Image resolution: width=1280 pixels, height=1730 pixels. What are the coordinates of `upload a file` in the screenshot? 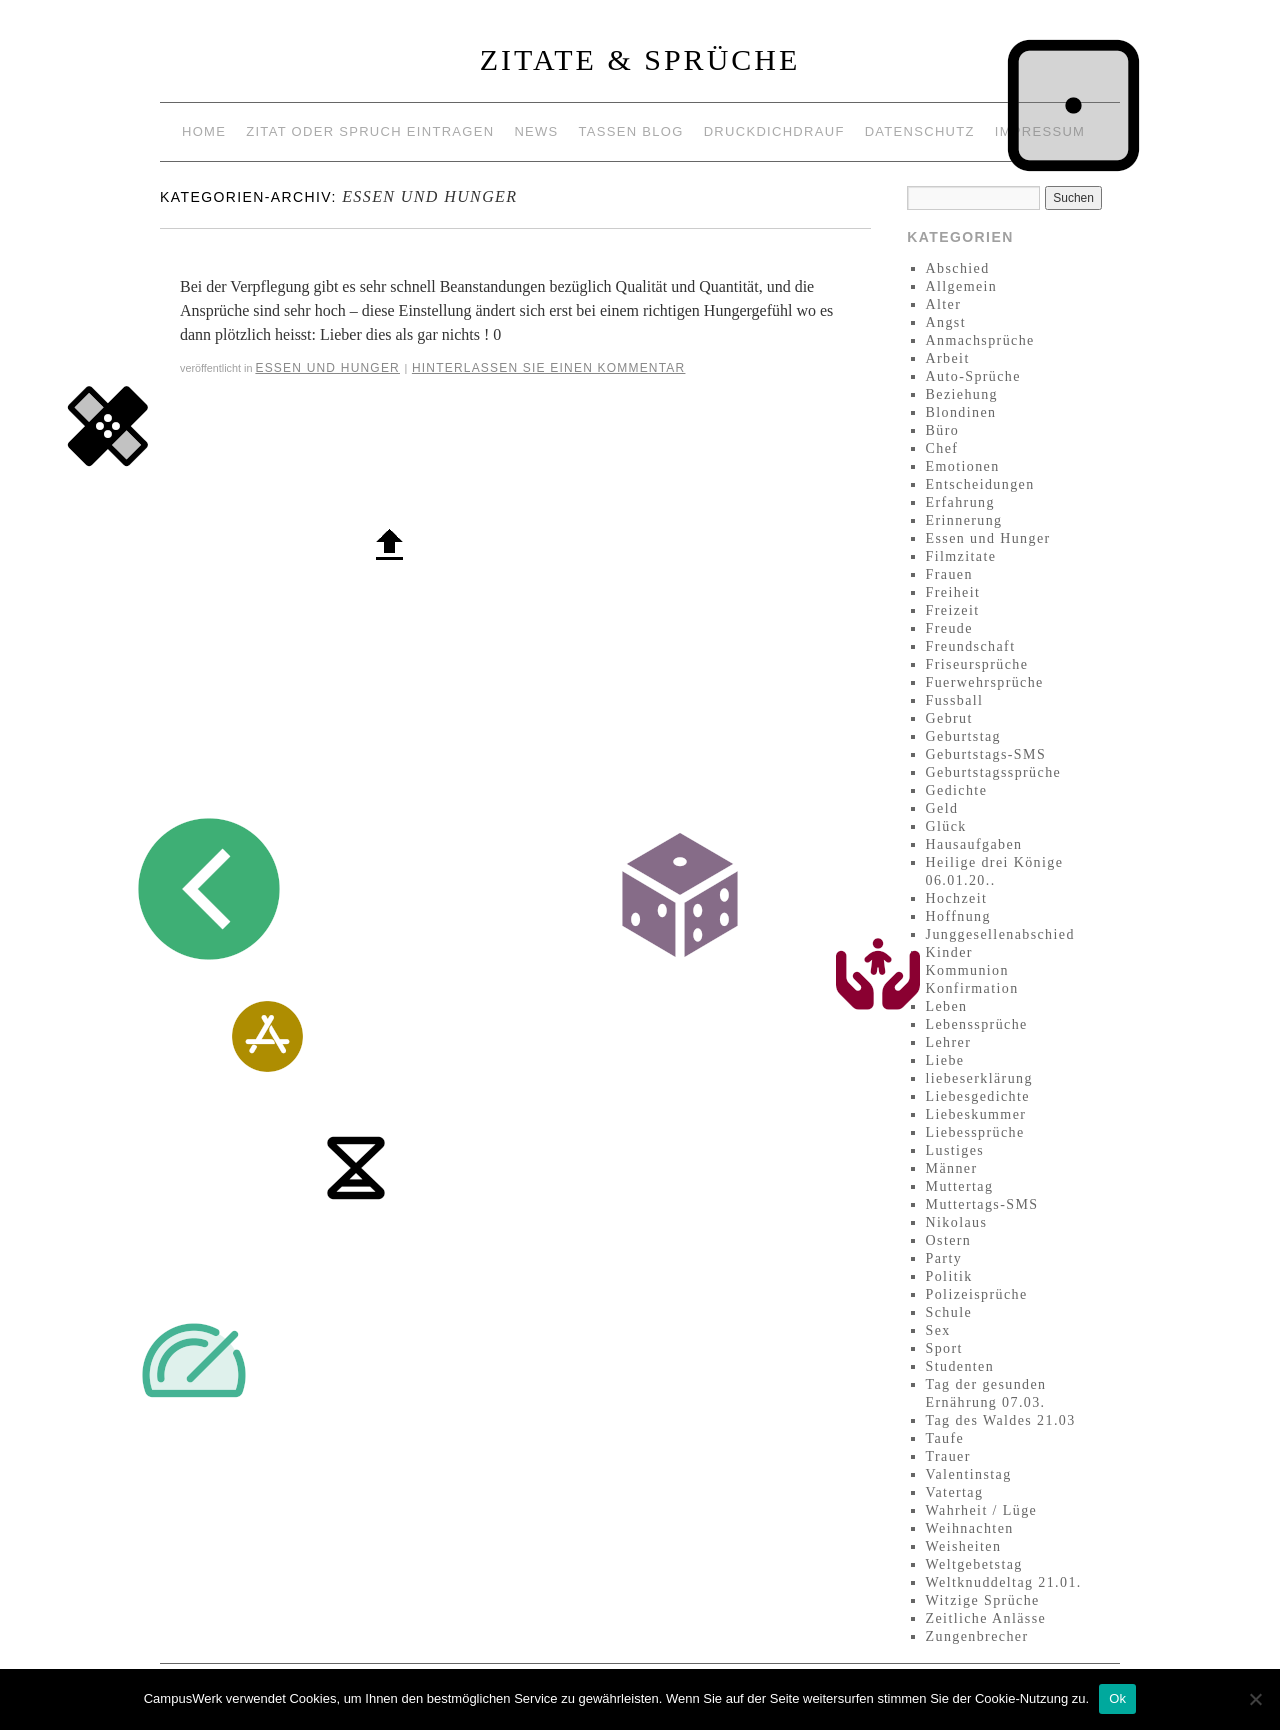 It's located at (389, 545).